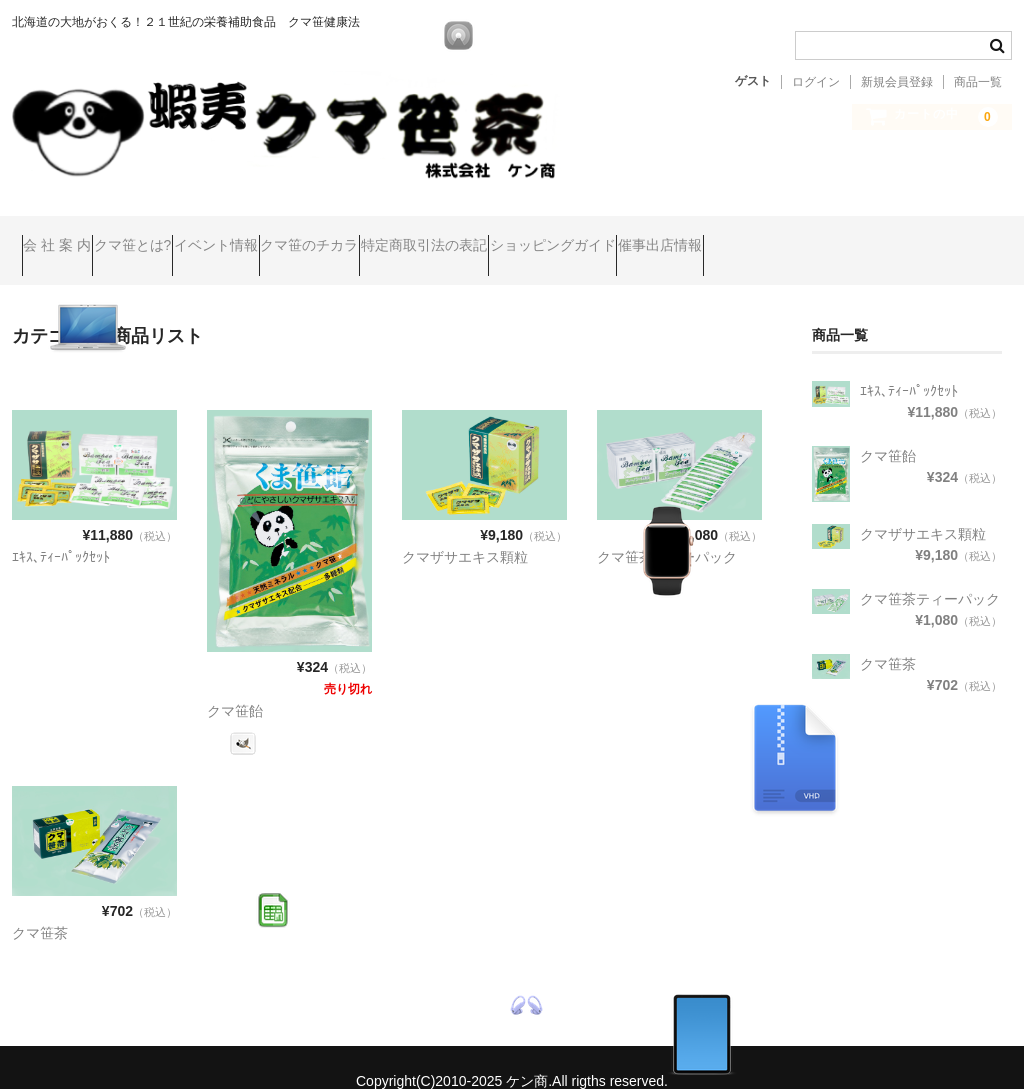 The image size is (1024, 1089). I want to click on a libreoffice calc spreadsheet file, so click(273, 910).